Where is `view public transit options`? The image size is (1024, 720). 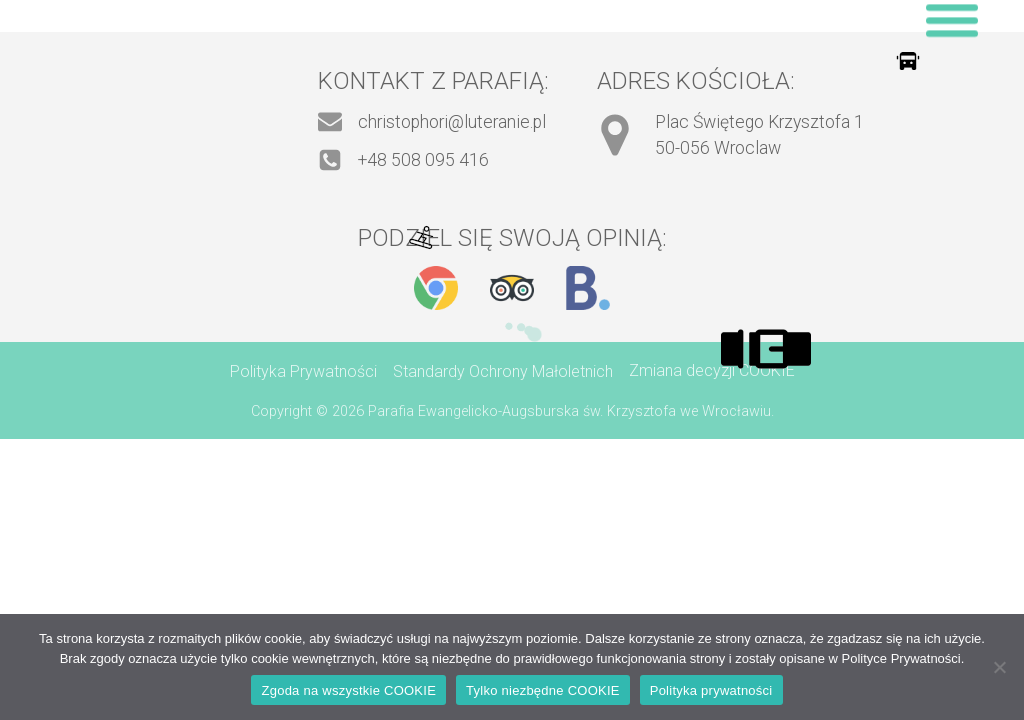 view public transit options is located at coordinates (908, 61).